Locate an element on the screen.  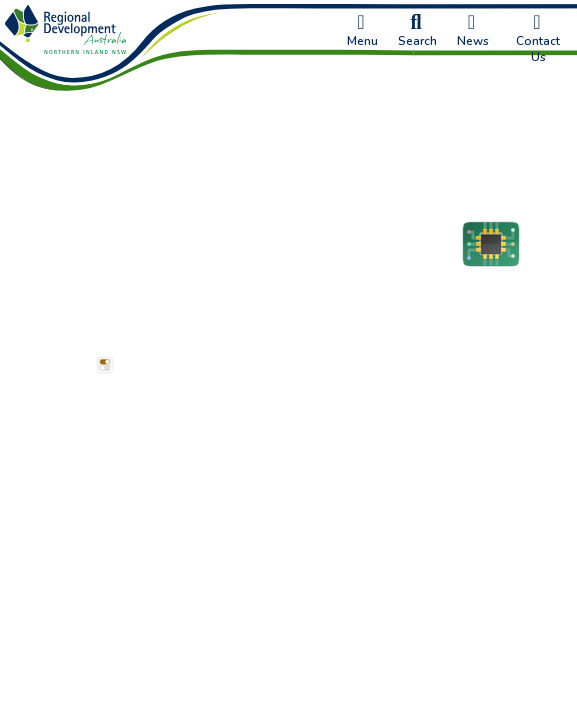
open jockey hardware diagnostics app is located at coordinates (491, 244).